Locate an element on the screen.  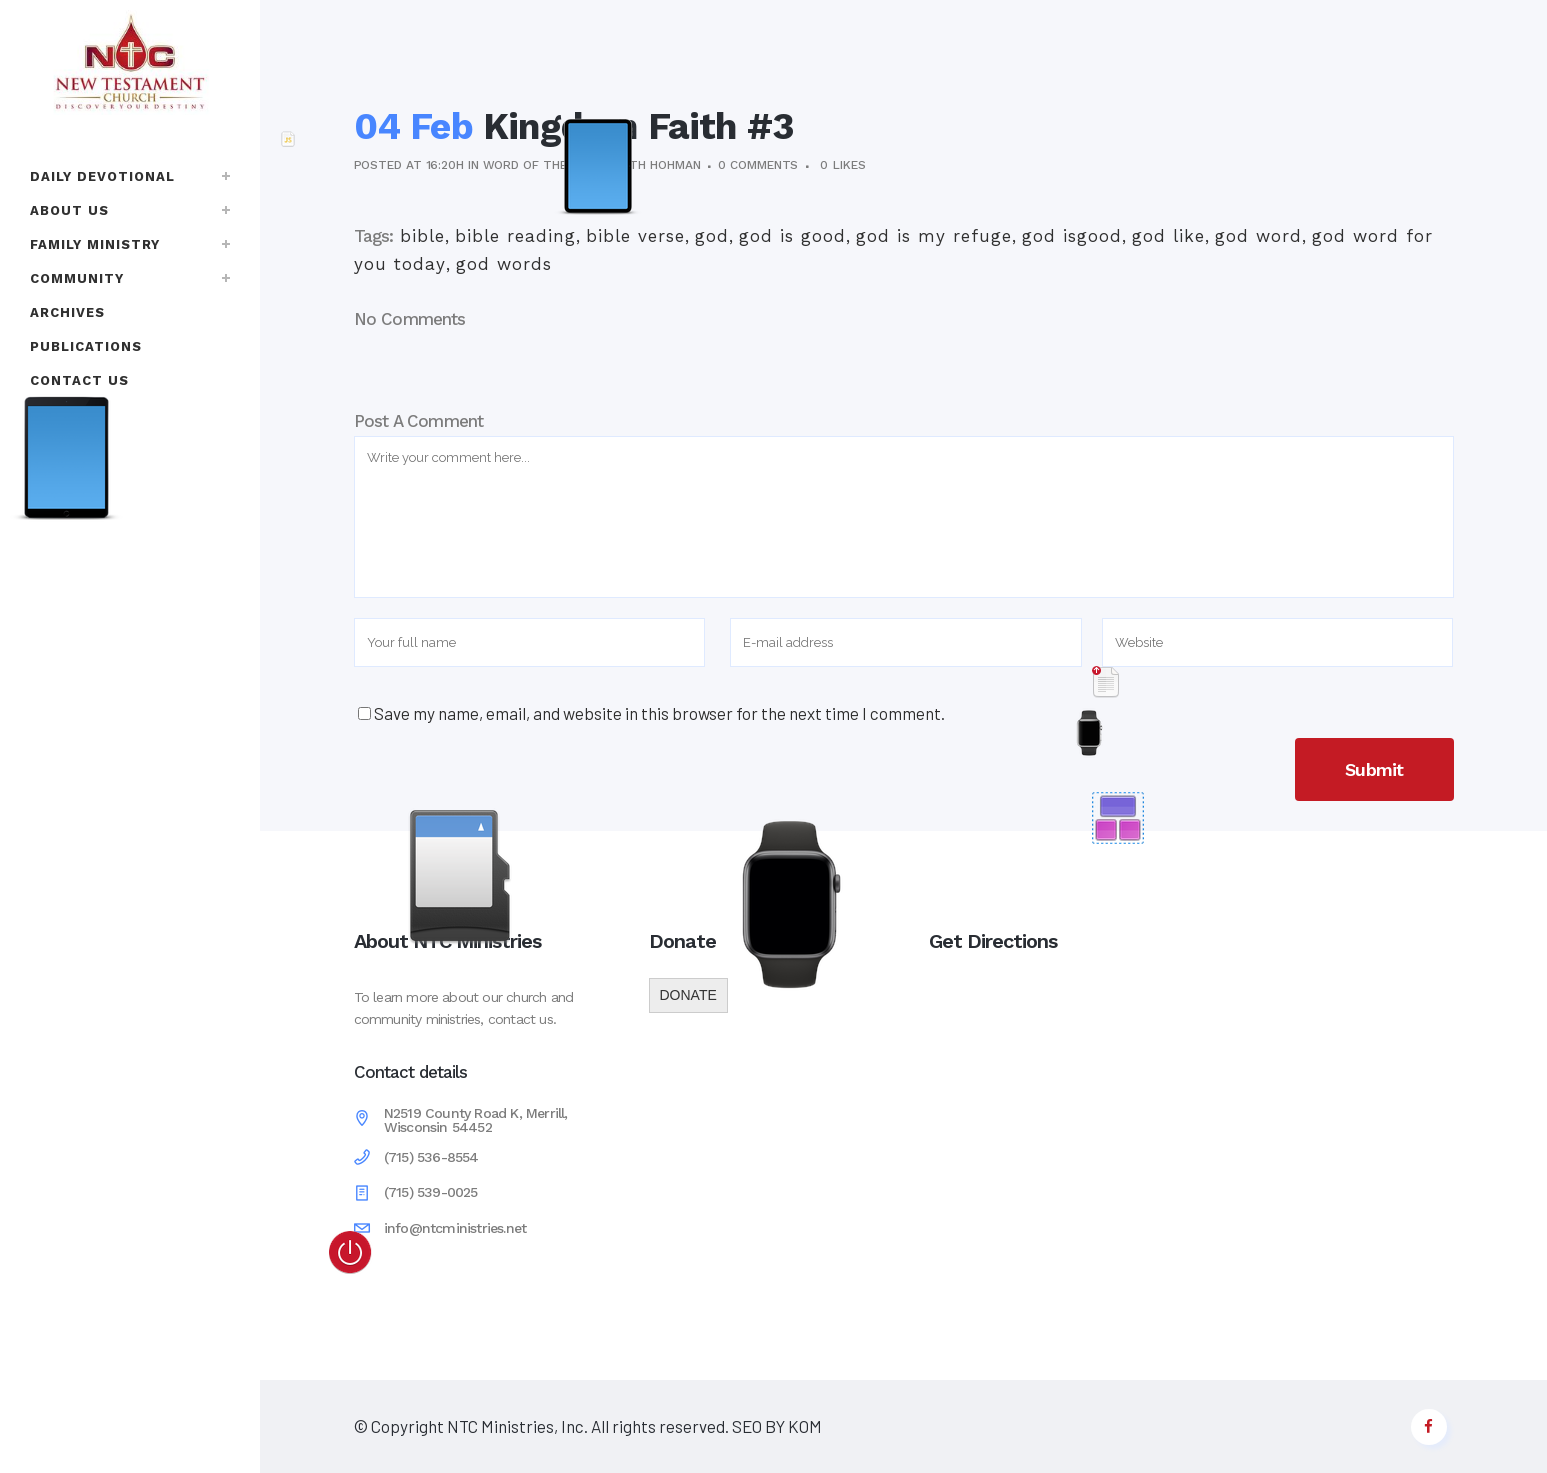
shut down the system is located at coordinates (351, 1253).